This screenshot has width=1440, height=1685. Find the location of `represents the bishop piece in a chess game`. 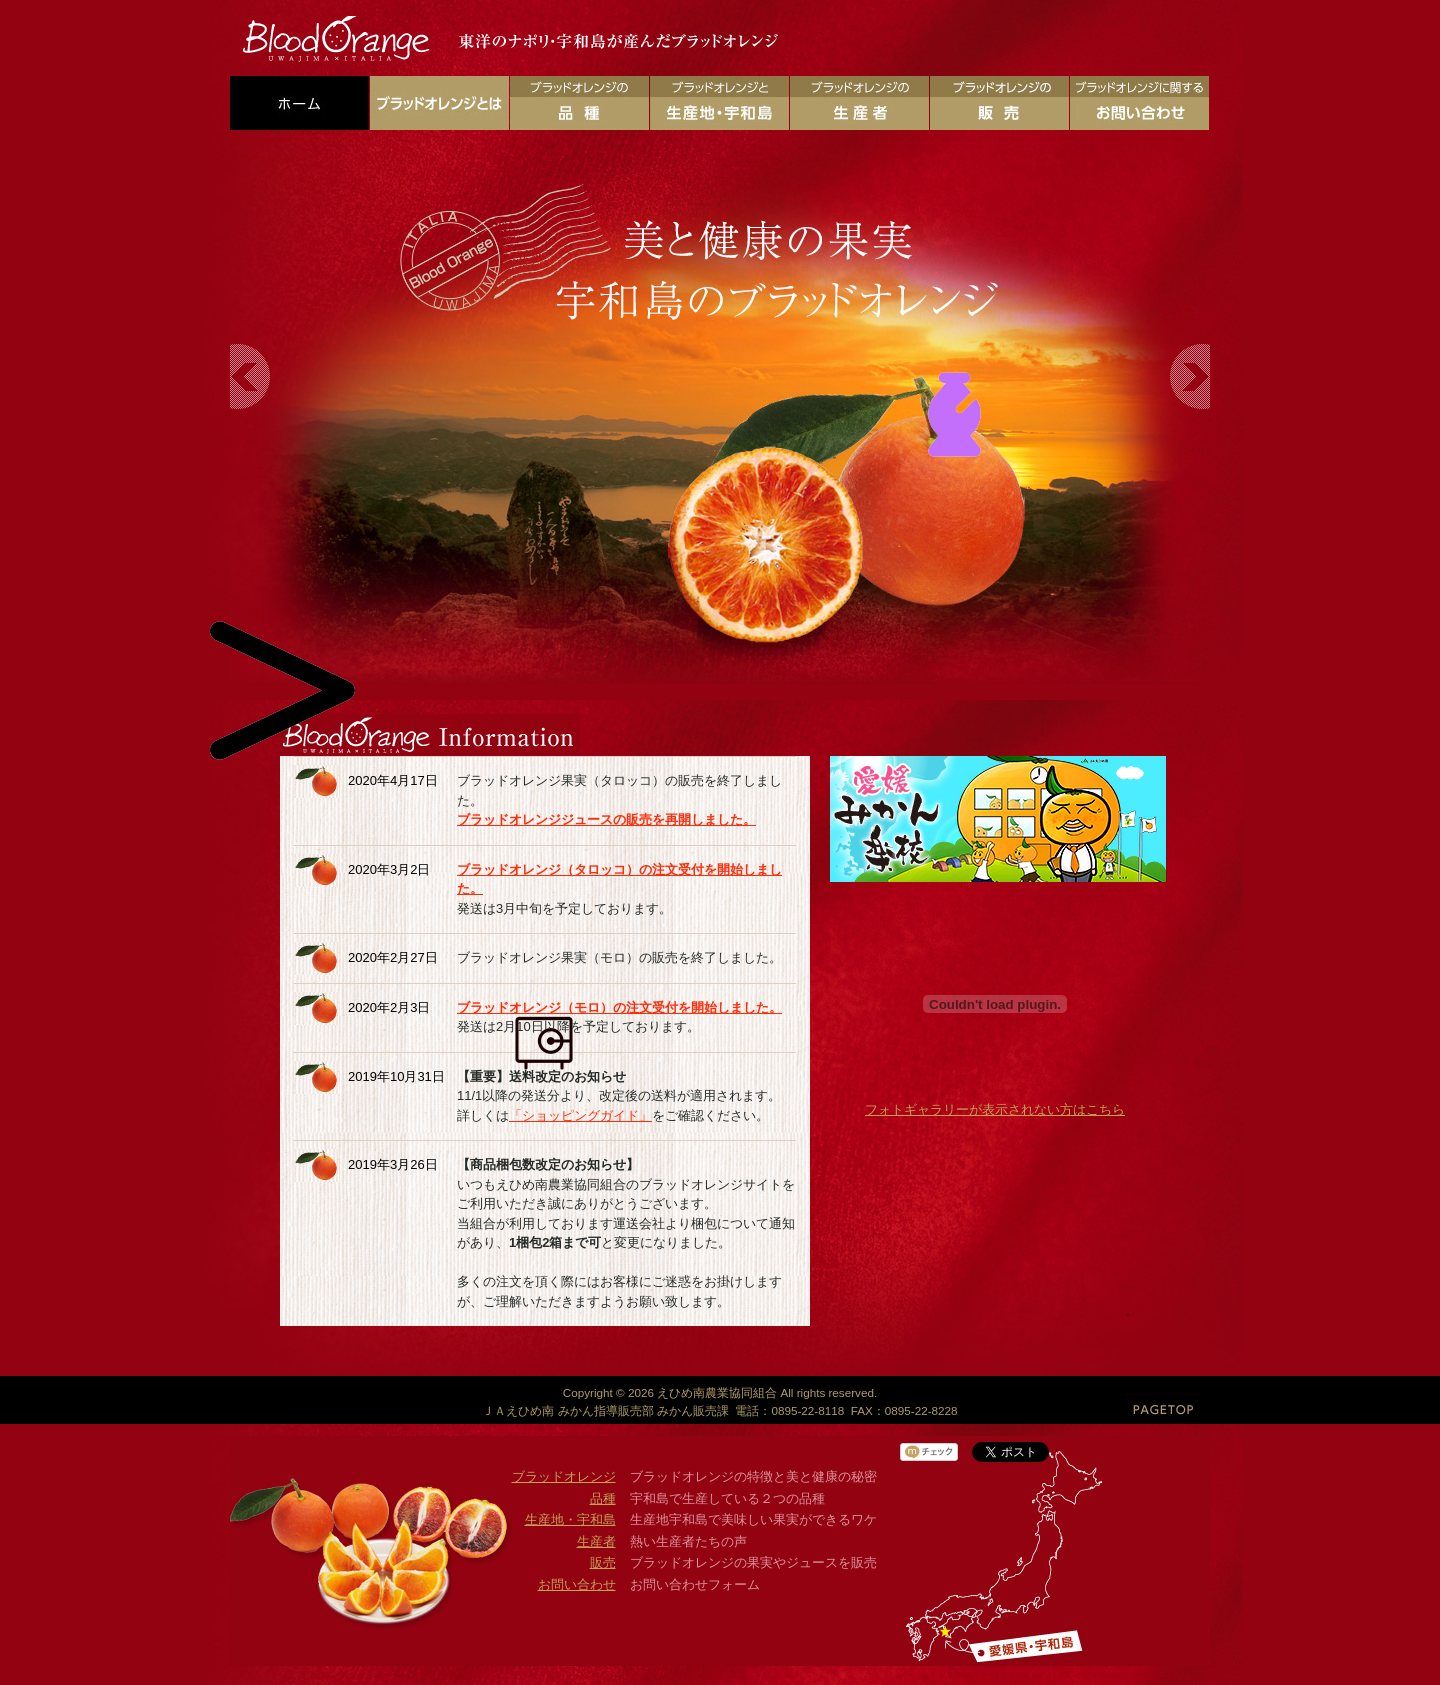

represents the bishop piece in a chess game is located at coordinates (954, 414).